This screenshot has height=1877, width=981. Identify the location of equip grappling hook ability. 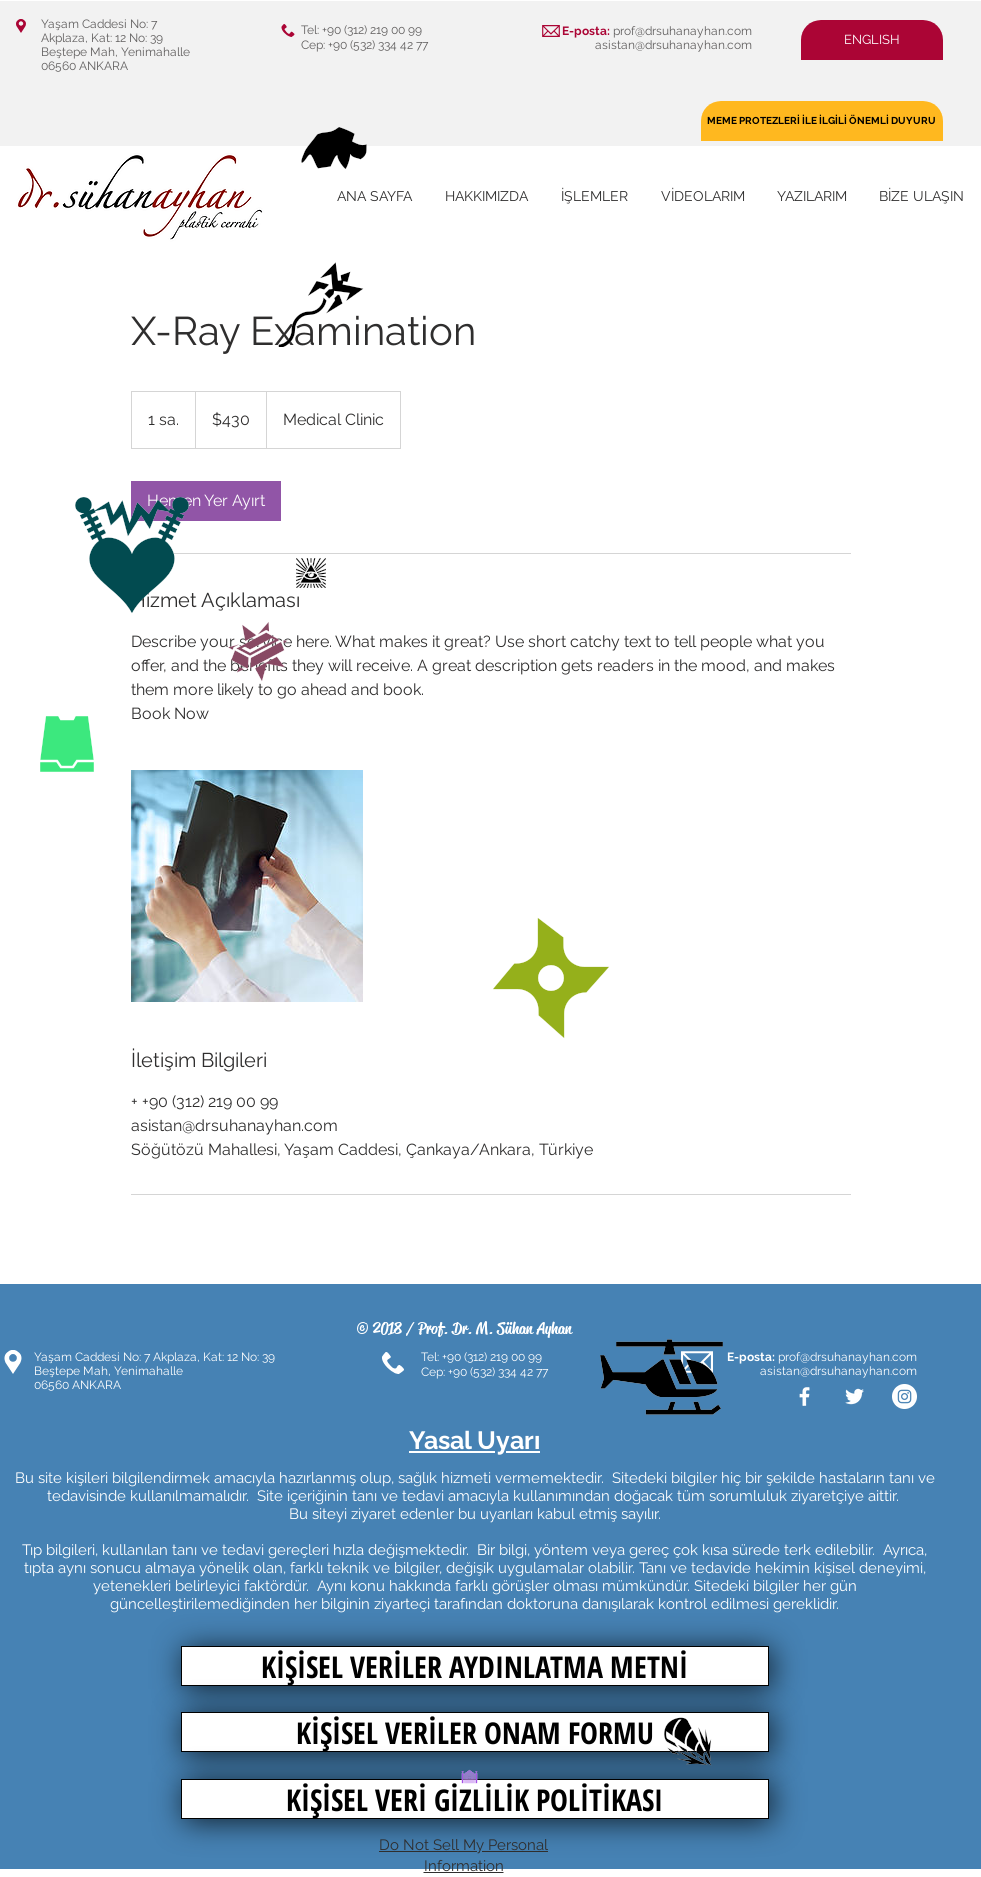
(321, 304).